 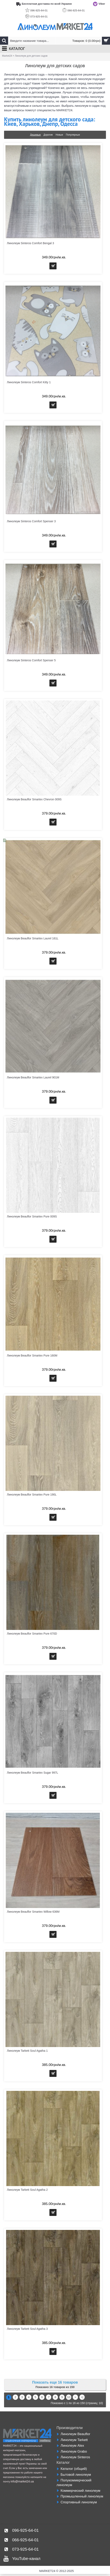 I want to click on view or open a binary file, so click(x=5, y=840).